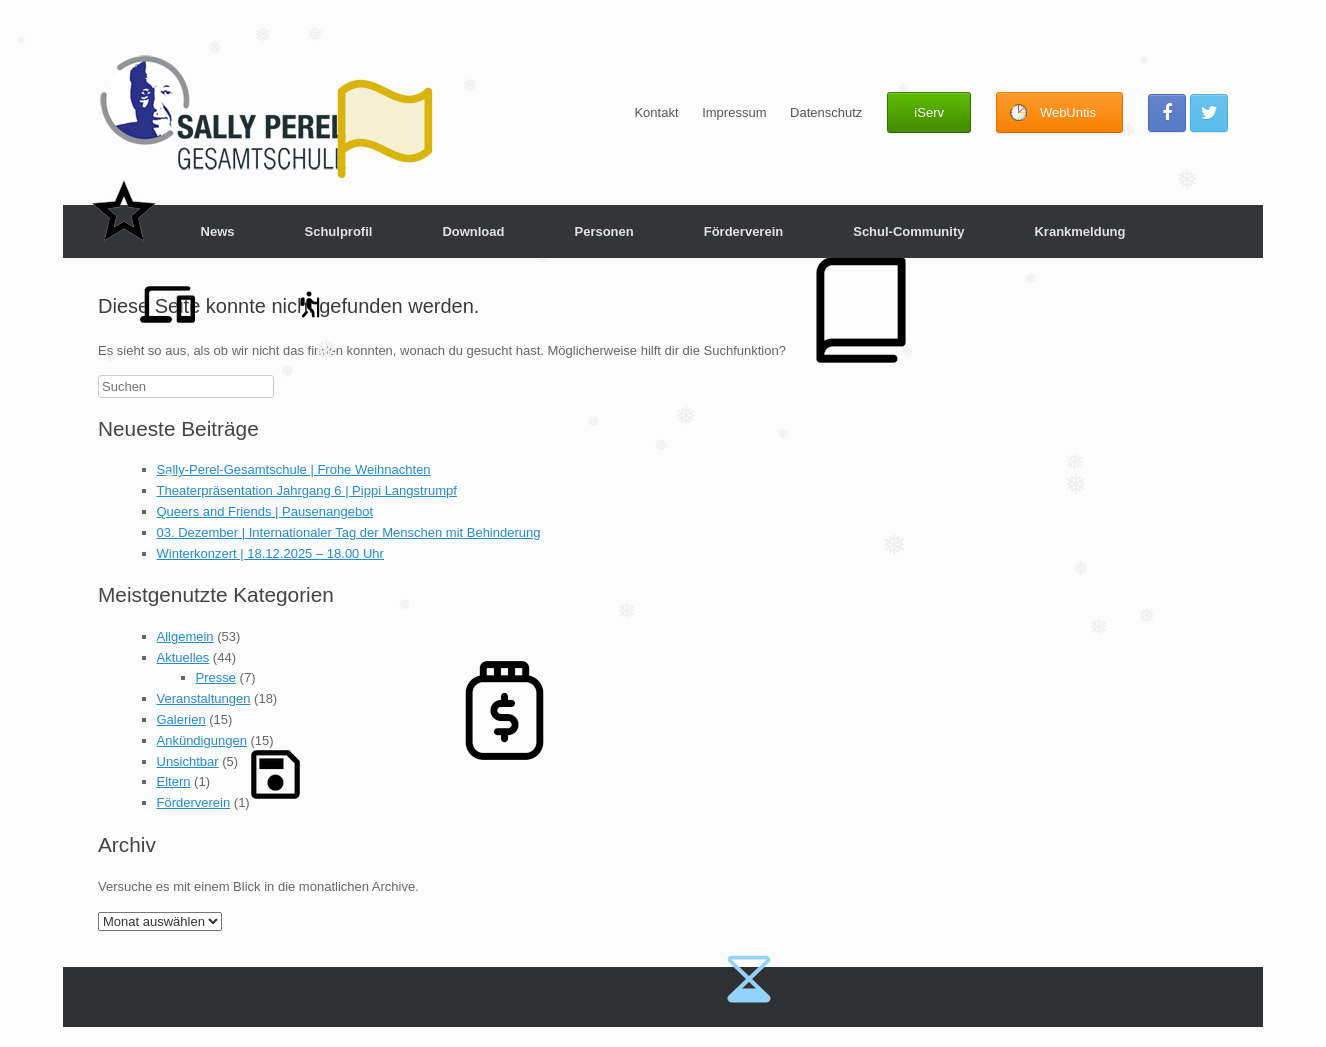  I want to click on add item to favorites, so click(124, 212).